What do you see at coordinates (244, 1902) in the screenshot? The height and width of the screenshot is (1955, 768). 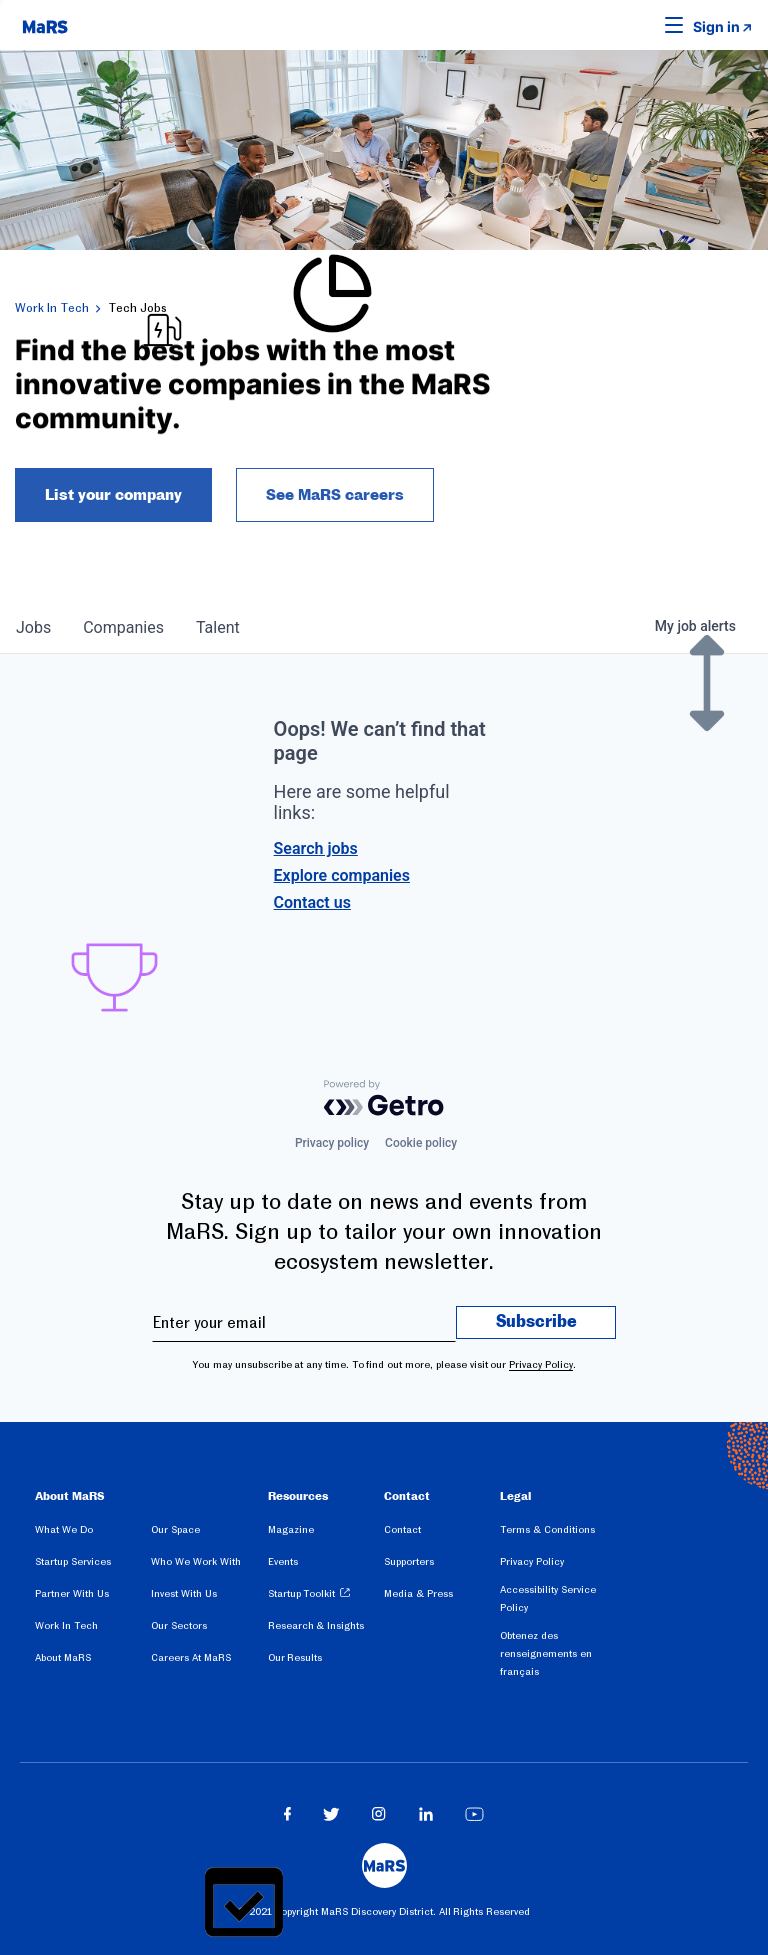 I see `indicates a verified domain or website` at bounding box center [244, 1902].